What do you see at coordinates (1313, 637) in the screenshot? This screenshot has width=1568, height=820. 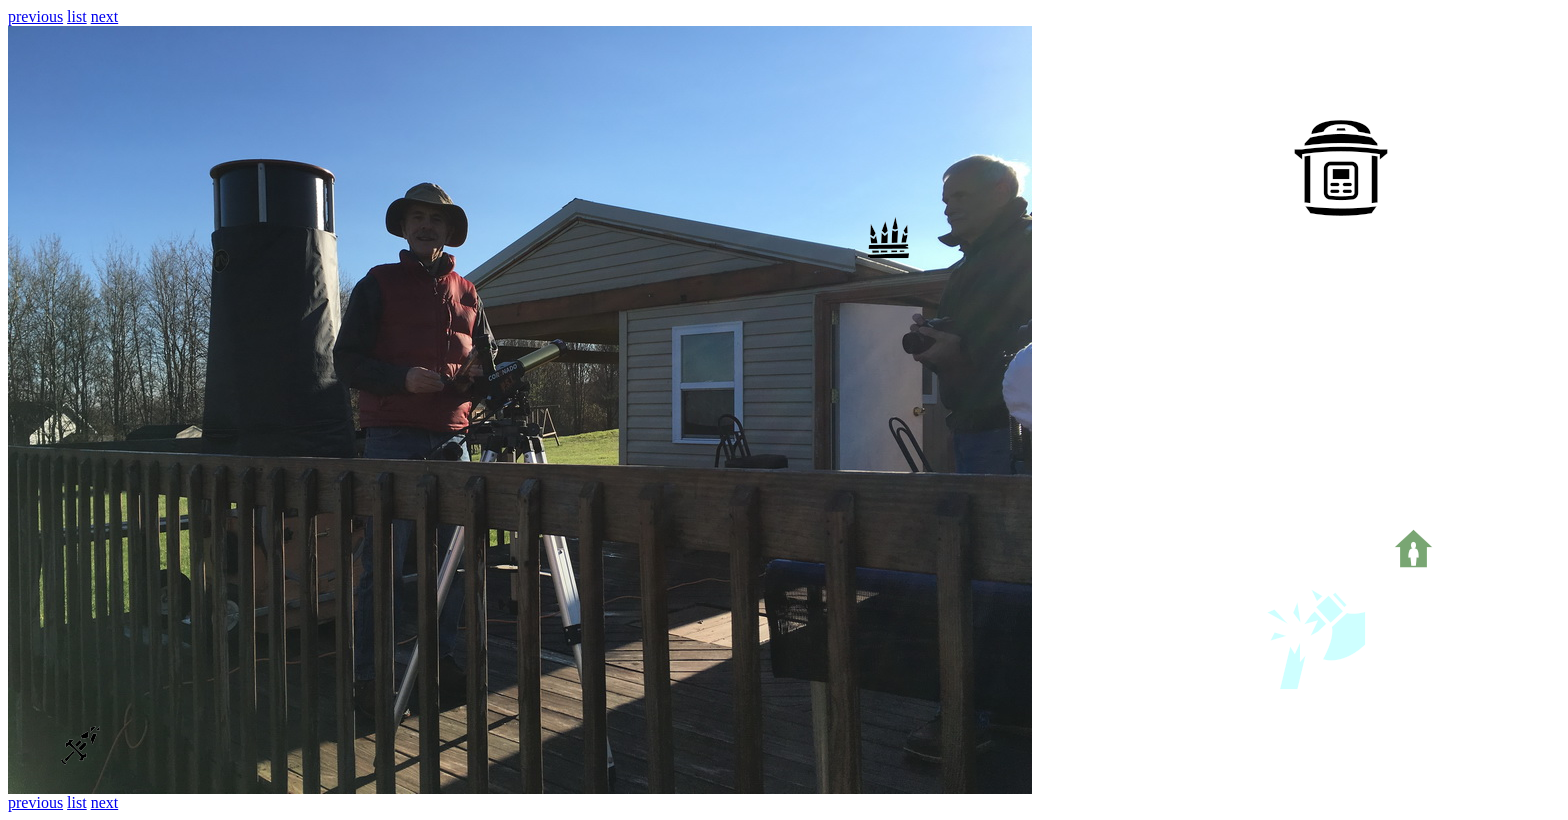 I see `indicates a broken or damaged weapon` at bounding box center [1313, 637].